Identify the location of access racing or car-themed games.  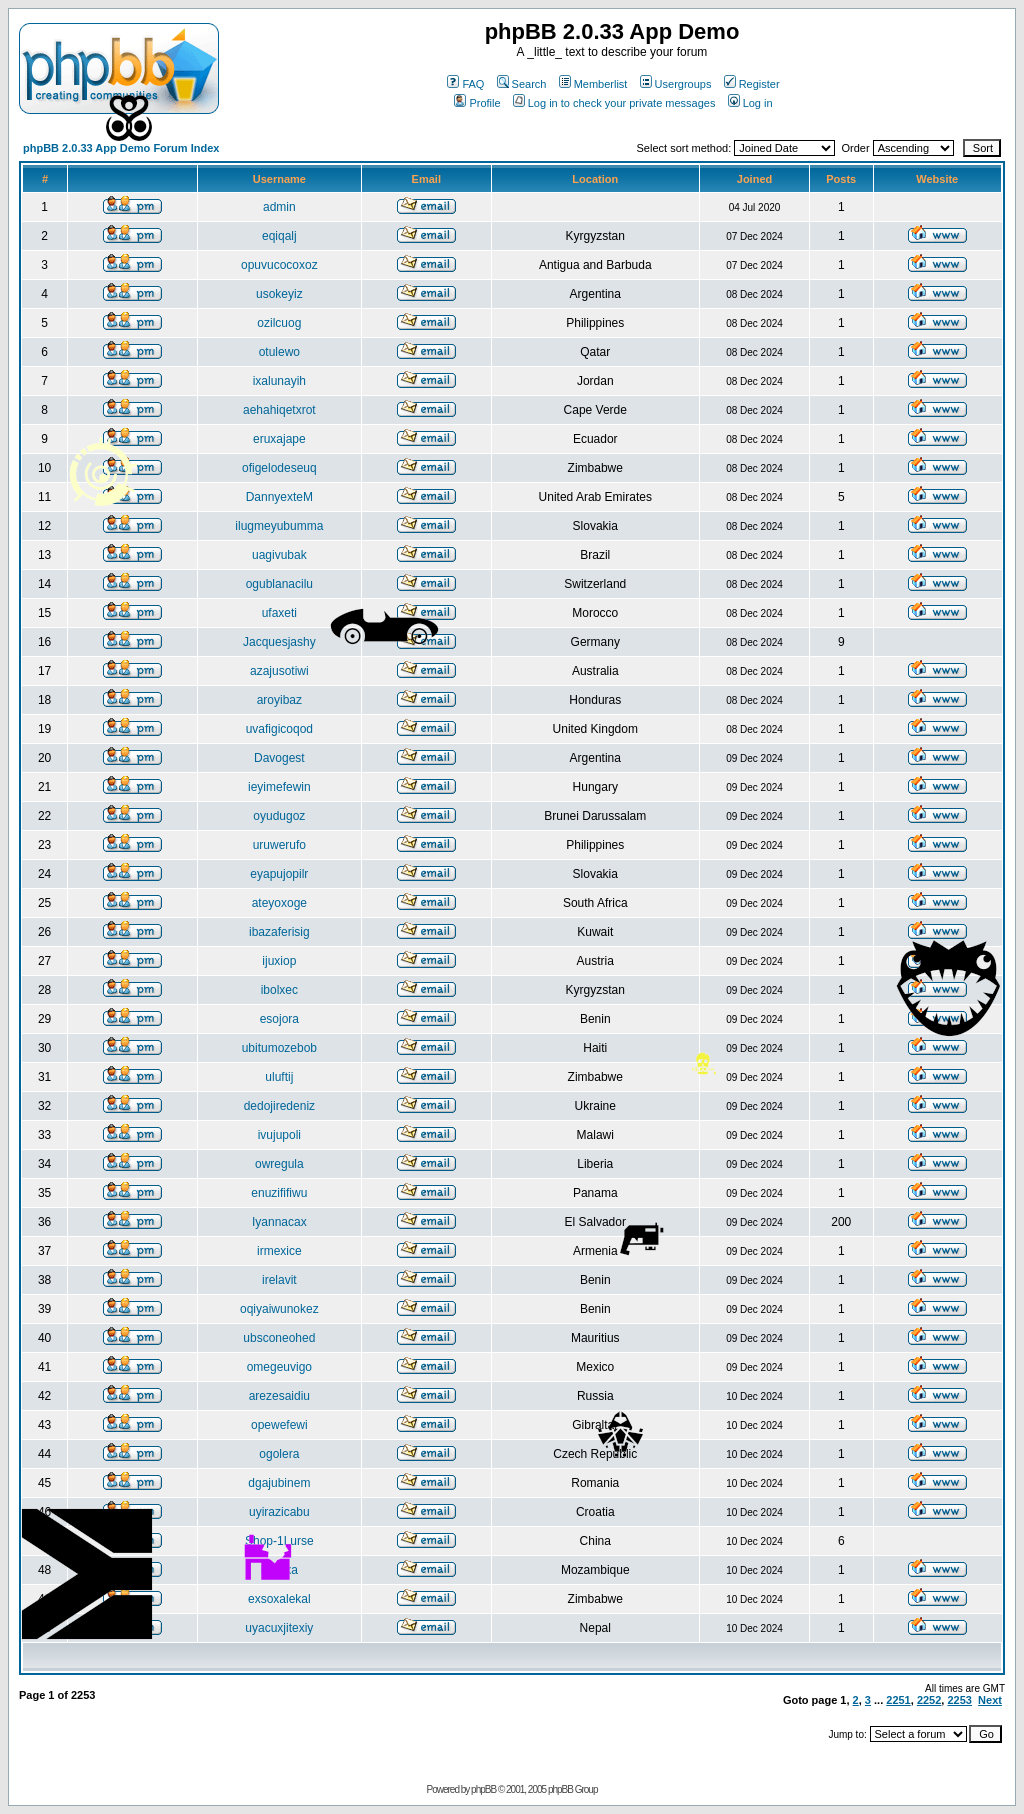
(384, 626).